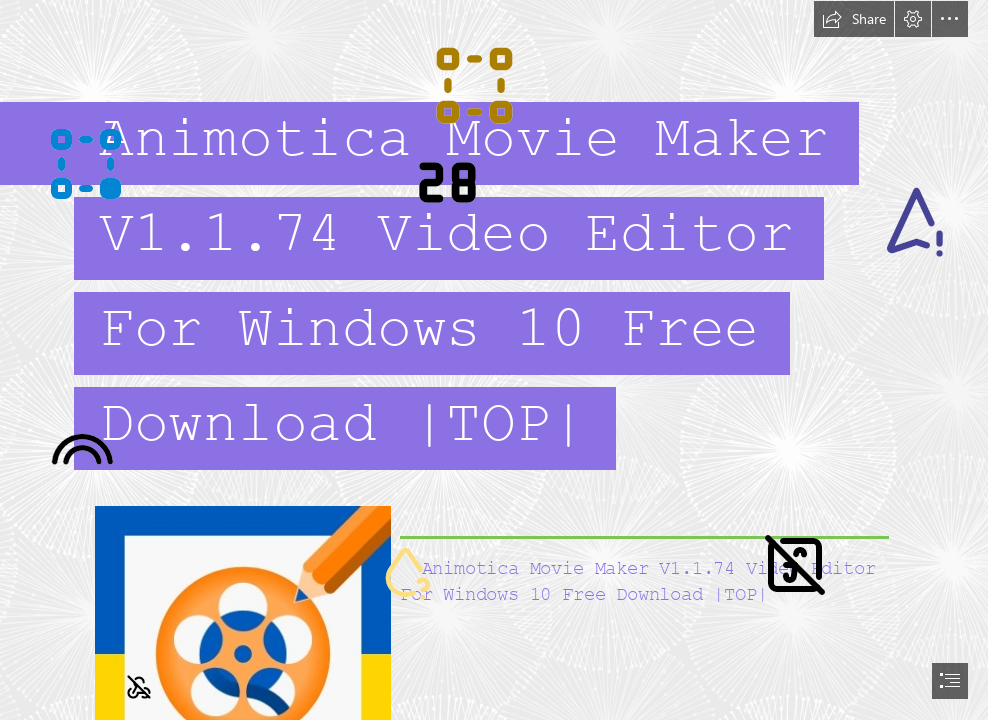  I want to click on check water quality or status, so click(405, 572).